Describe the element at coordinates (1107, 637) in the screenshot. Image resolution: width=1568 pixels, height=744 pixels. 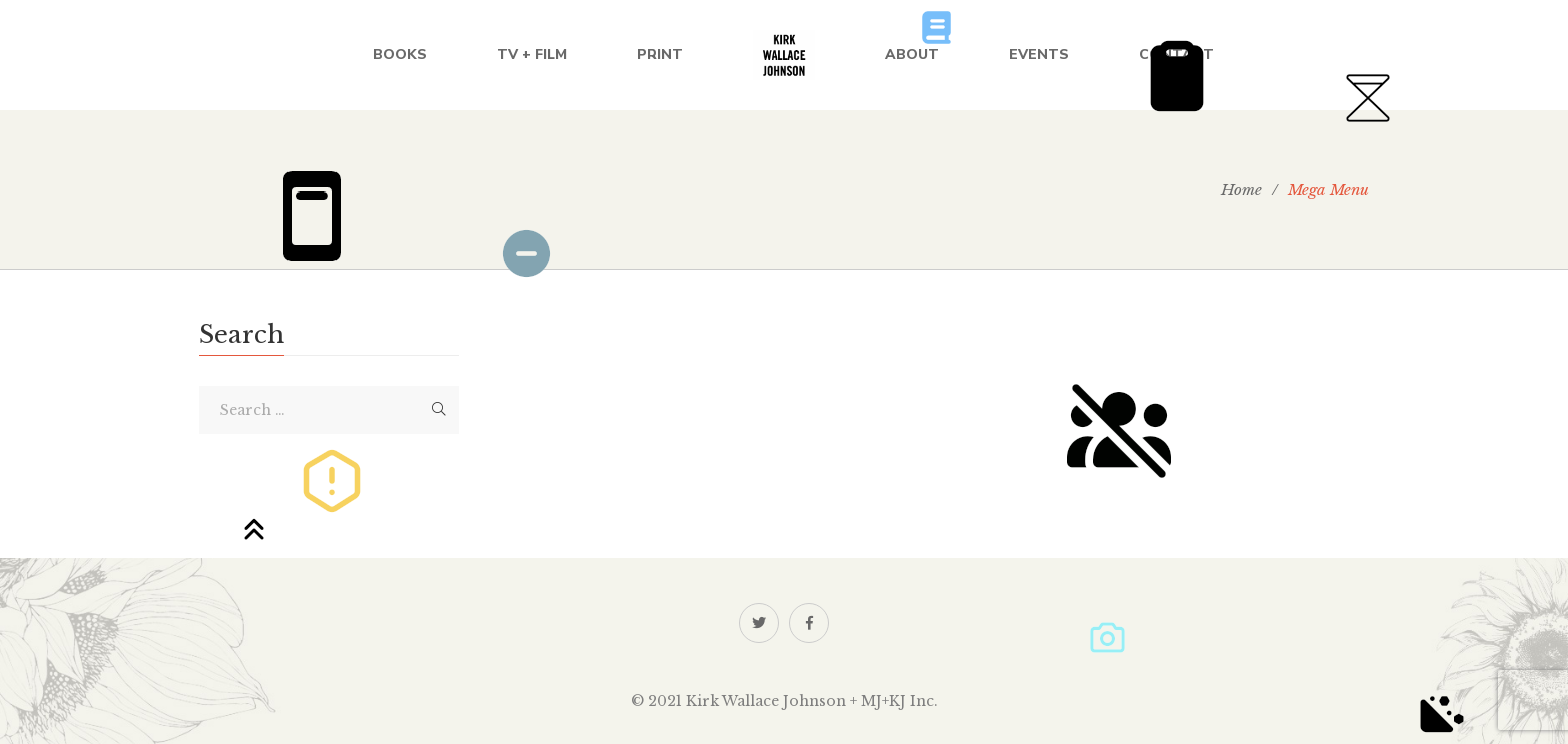
I see `take a photo` at that location.